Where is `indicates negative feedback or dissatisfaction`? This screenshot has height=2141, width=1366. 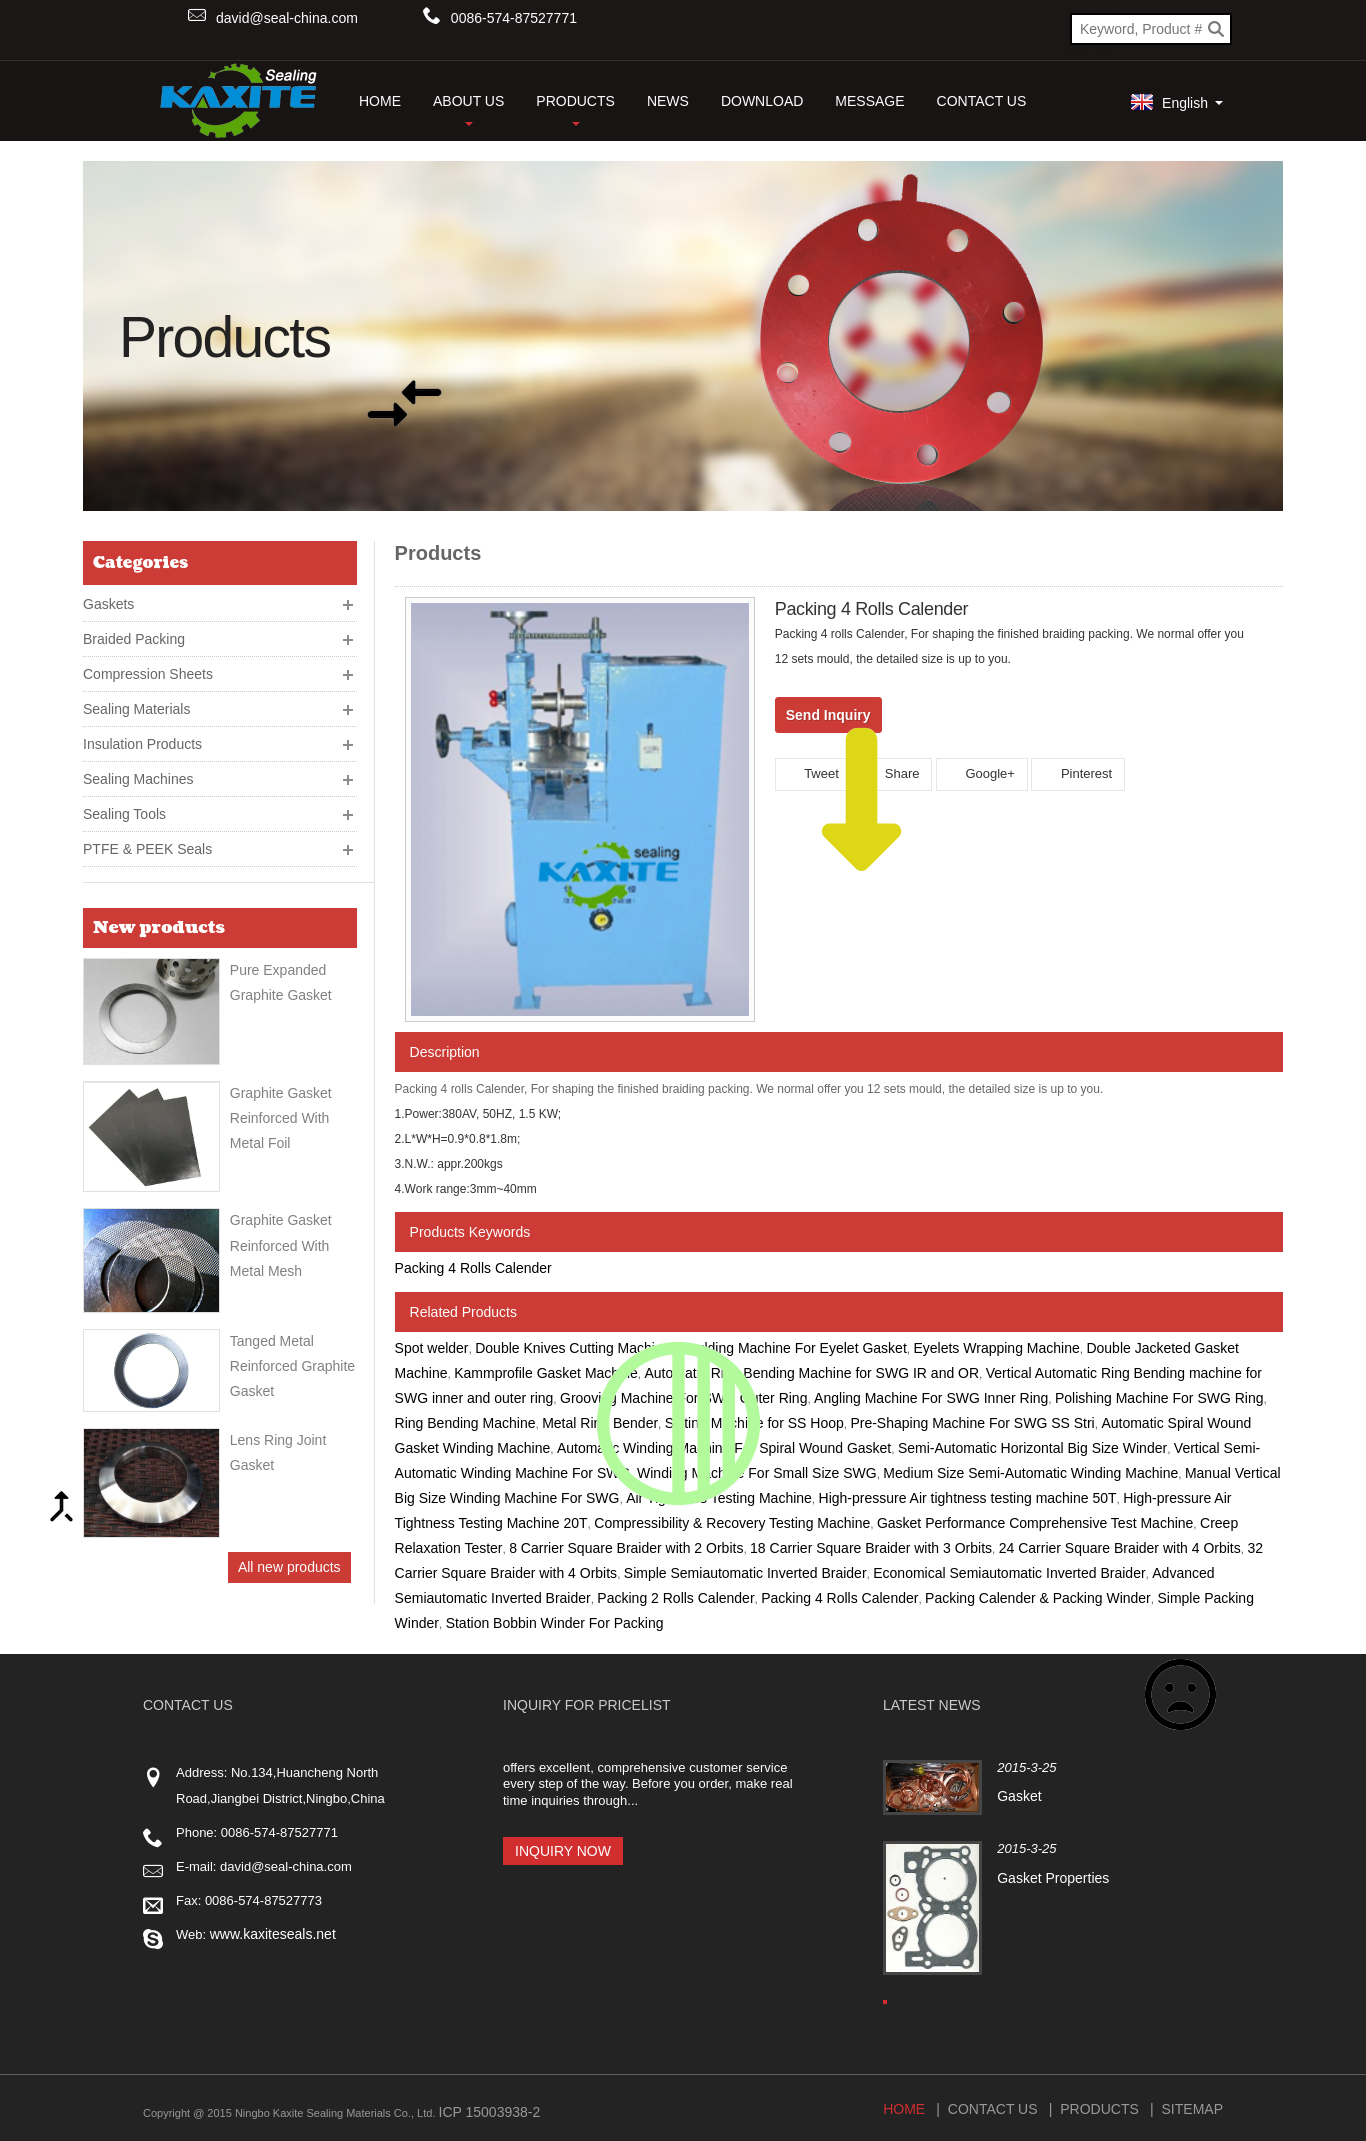
indicates negative feedback or dissatisfaction is located at coordinates (1180, 1694).